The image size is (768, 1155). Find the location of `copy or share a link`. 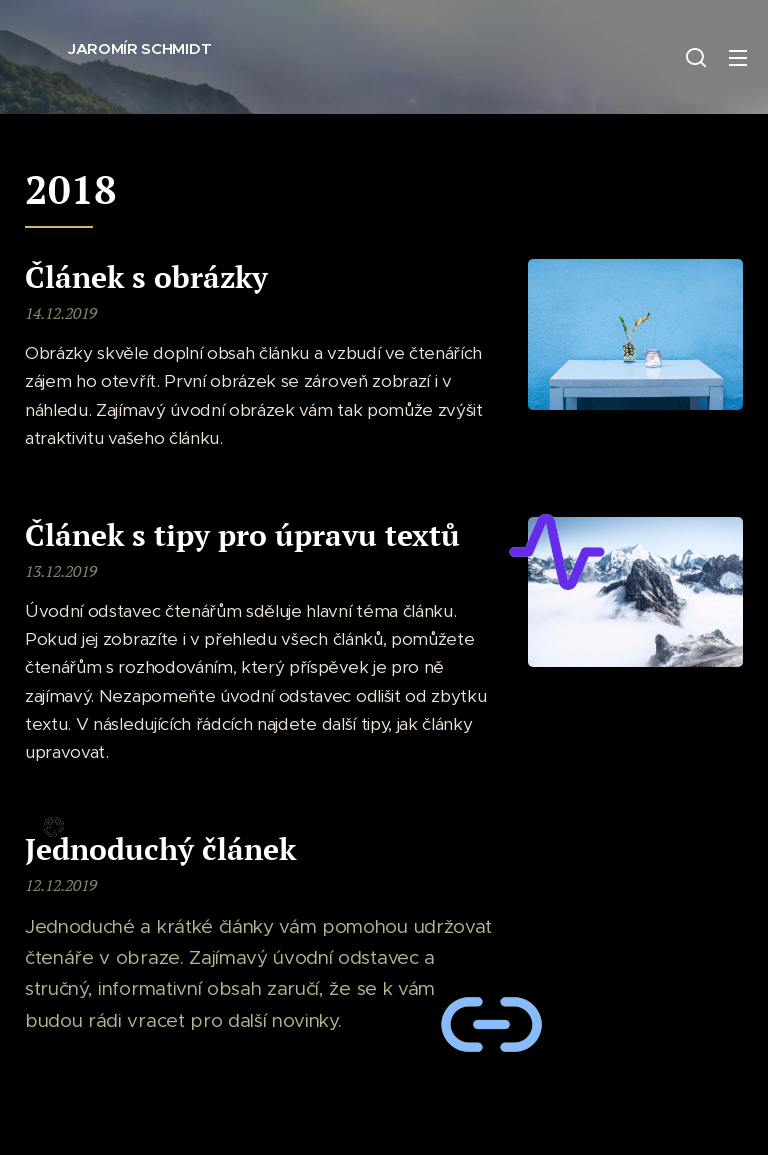

copy or share a link is located at coordinates (491, 1024).